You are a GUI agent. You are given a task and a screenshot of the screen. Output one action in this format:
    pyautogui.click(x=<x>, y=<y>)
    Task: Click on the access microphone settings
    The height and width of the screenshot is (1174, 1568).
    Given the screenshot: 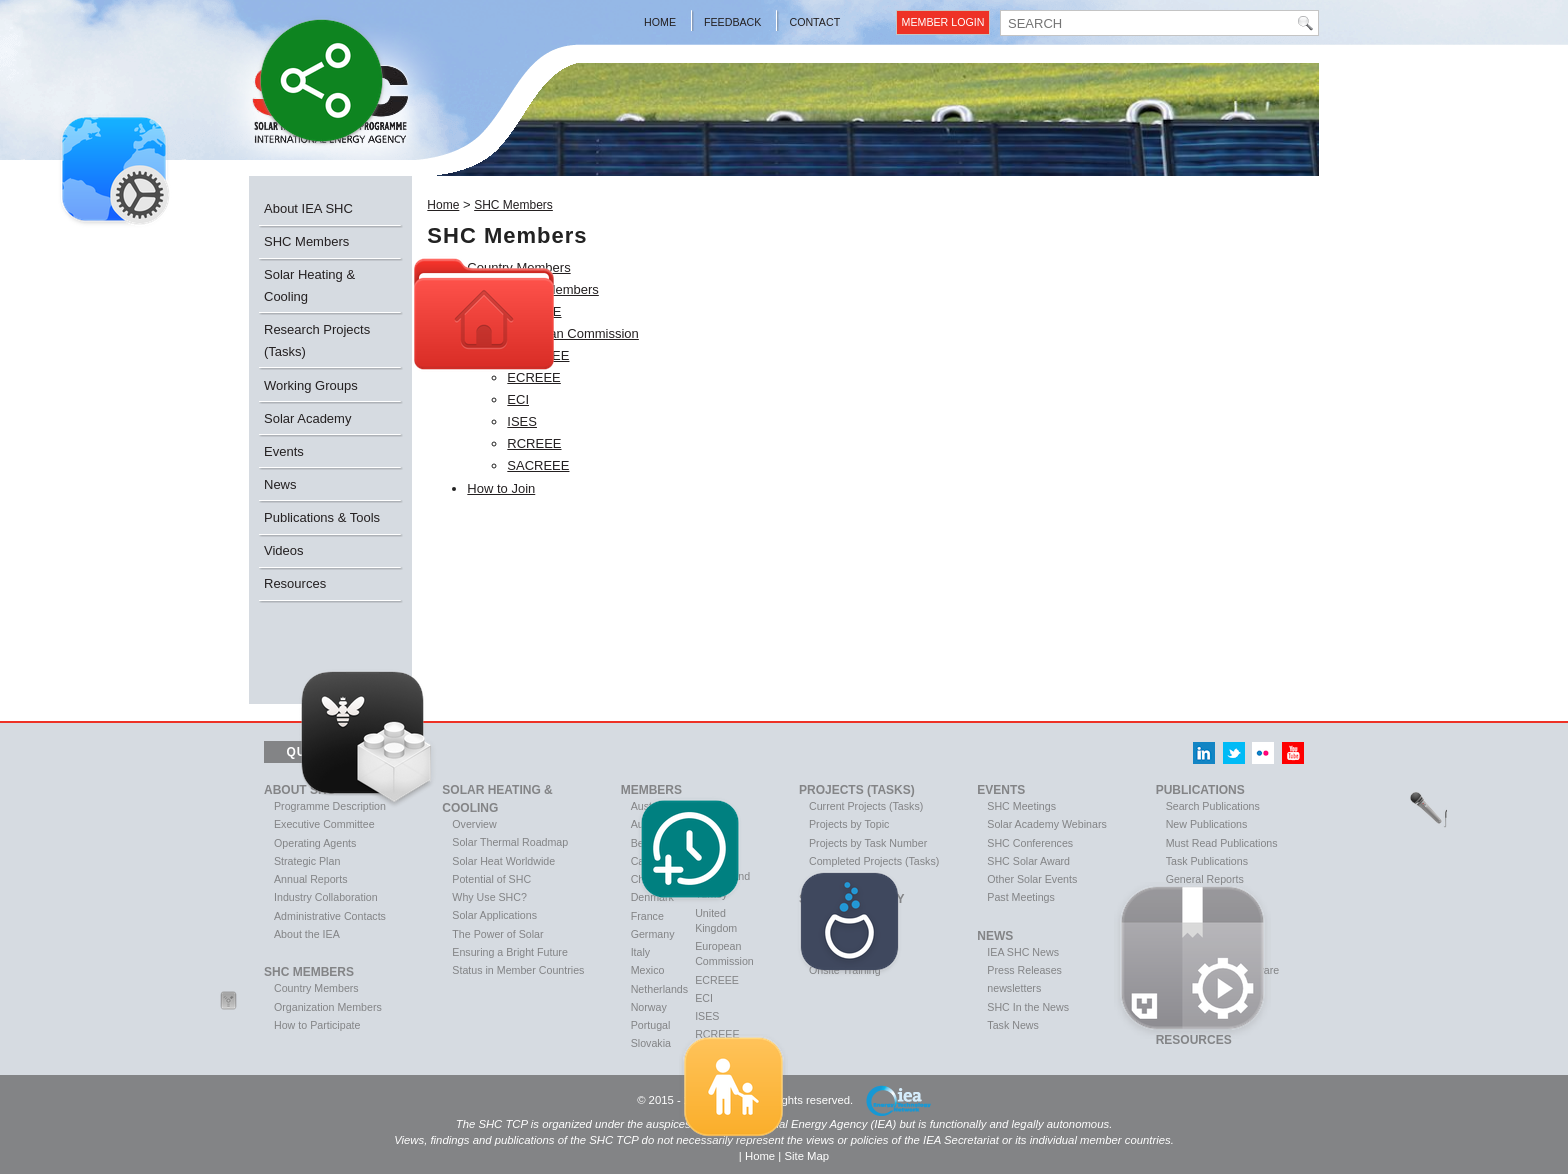 What is the action you would take?
    pyautogui.click(x=1428, y=810)
    